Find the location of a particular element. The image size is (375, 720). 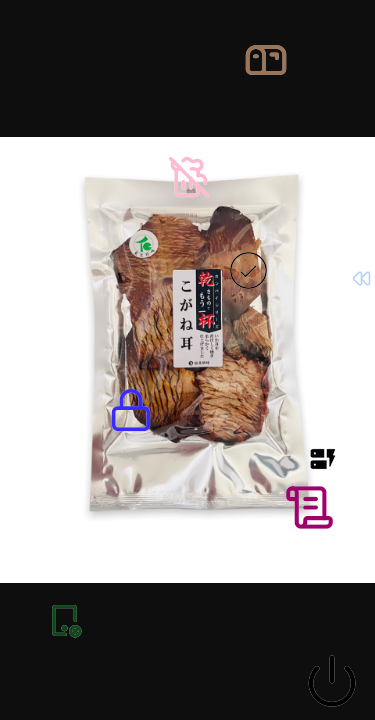

indicates a secure or encrypted connection is located at coordinates (131, 410).